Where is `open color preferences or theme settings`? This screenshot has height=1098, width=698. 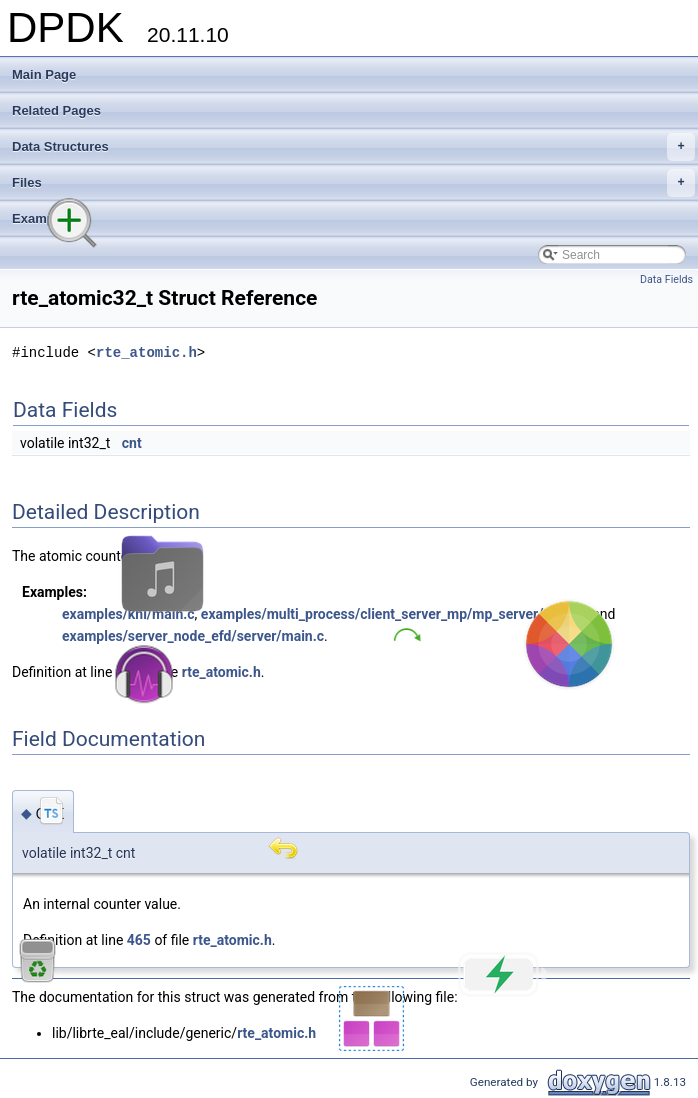
open color preferences or theme settings is located at coordinates (569, 644).